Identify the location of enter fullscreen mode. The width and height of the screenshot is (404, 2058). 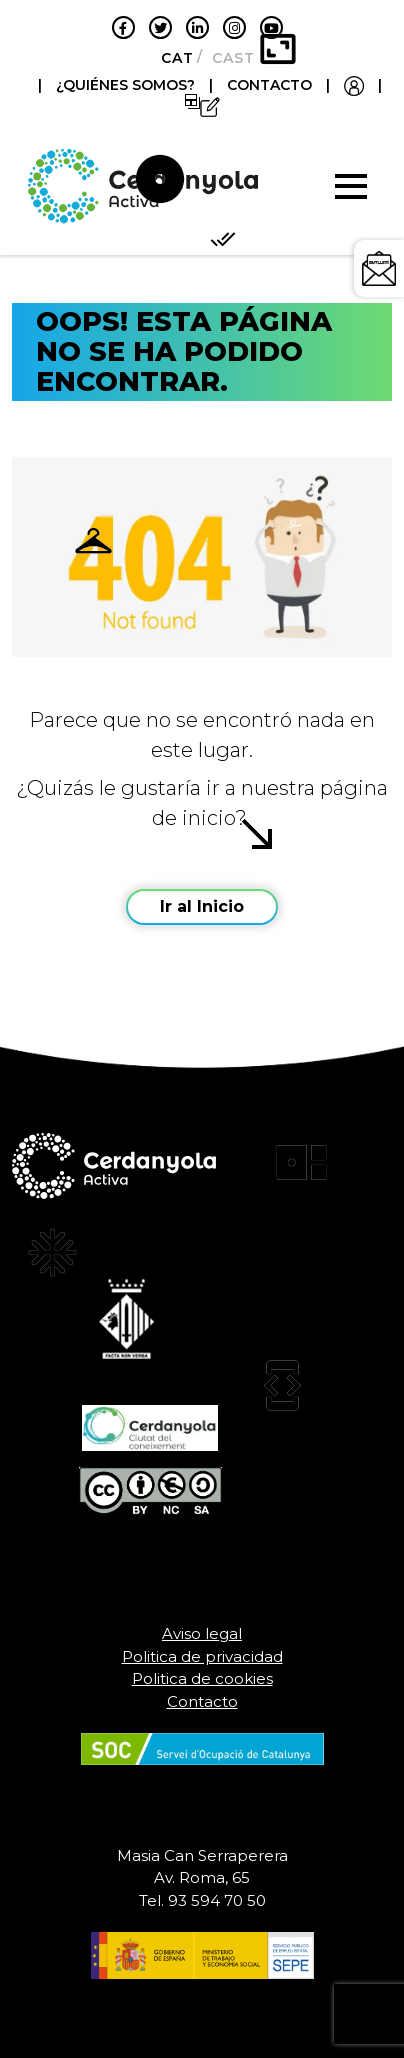
(278, 49).